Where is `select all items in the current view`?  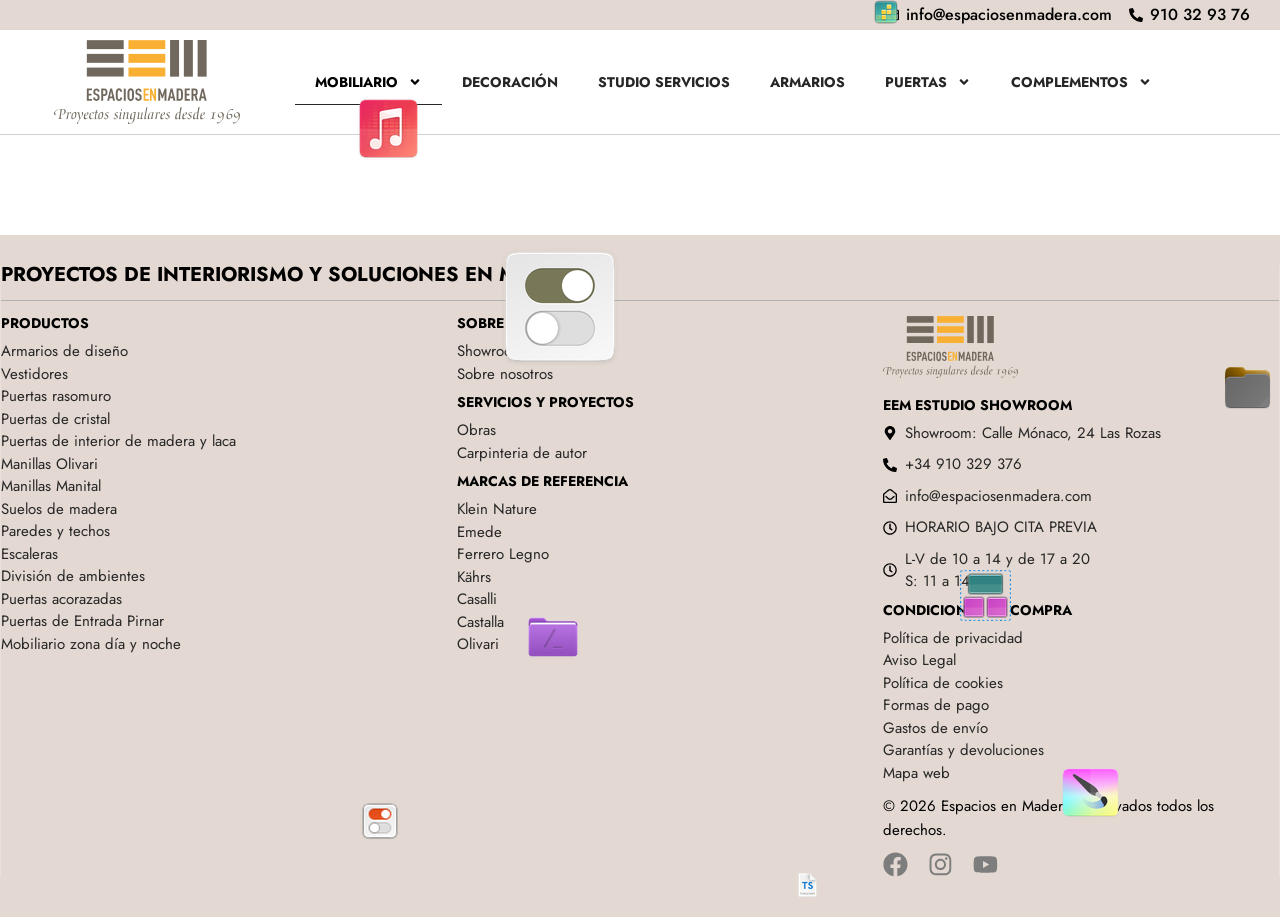 select all items in the current view is located at coordinates (985, 595).